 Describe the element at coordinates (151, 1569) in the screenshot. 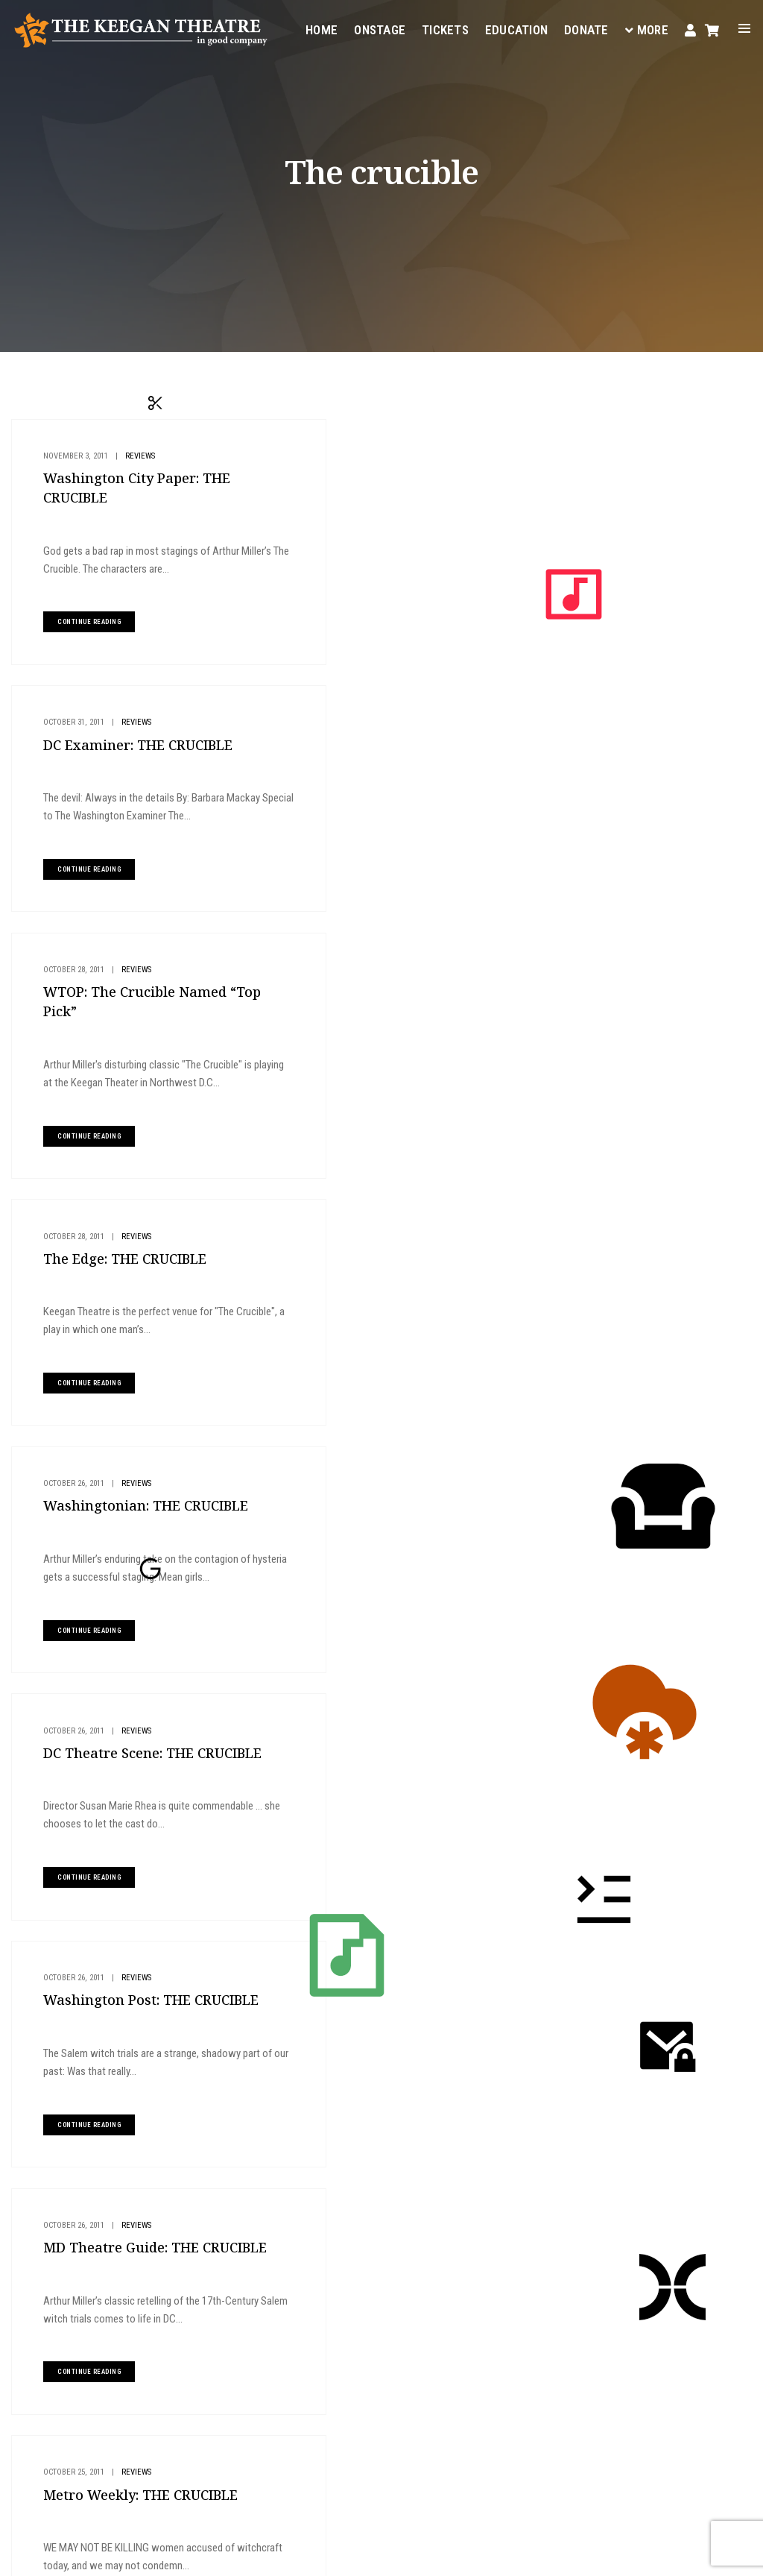

I see `sign in with Google` at that location.